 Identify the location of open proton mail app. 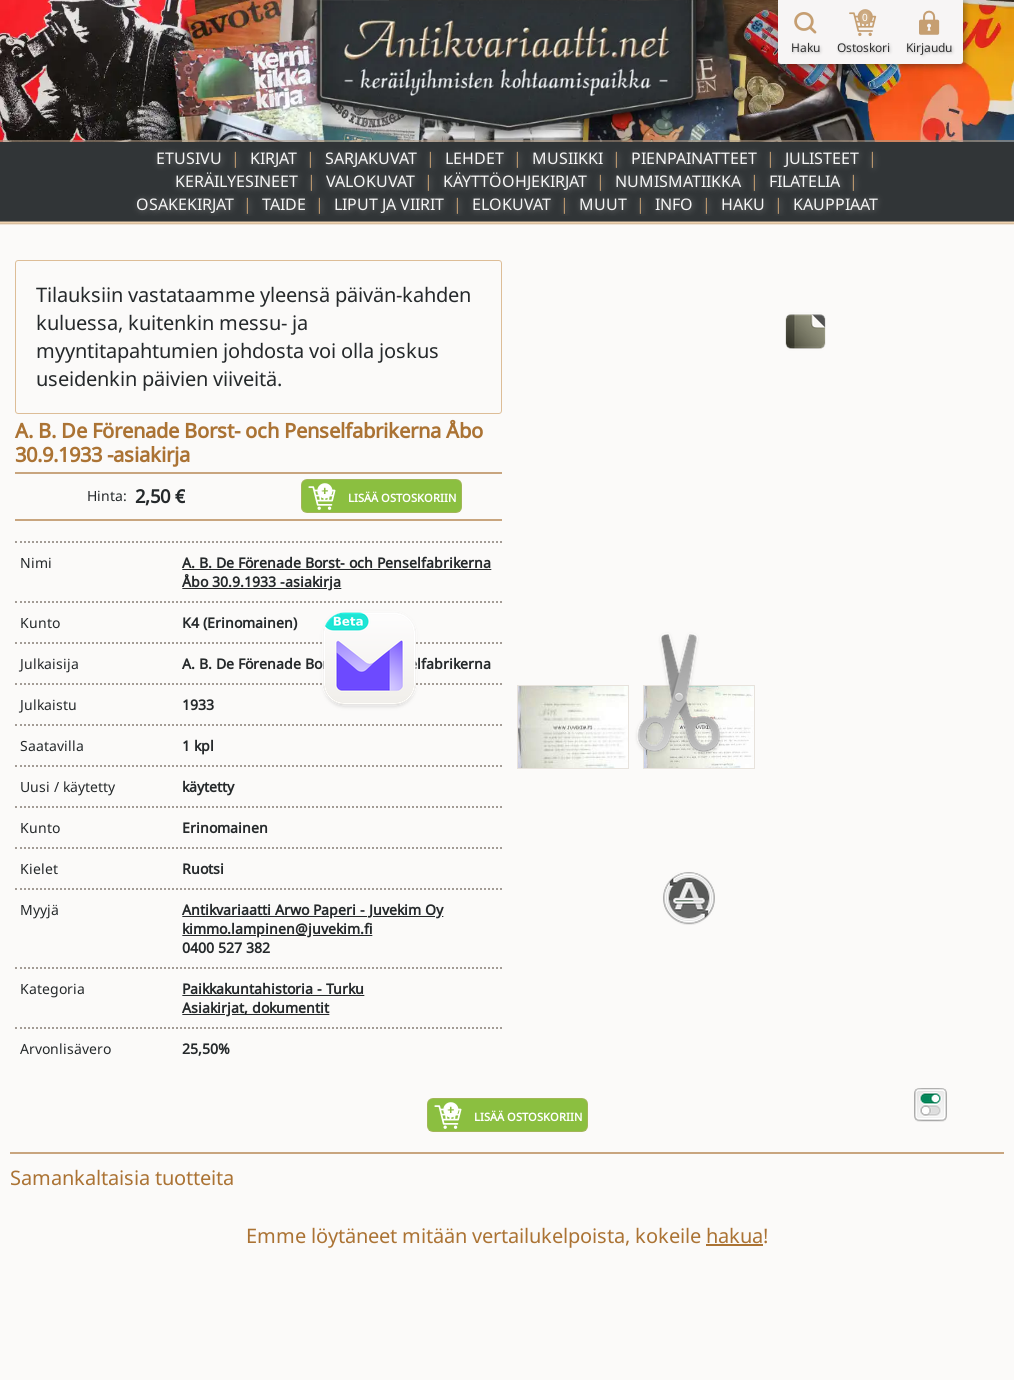
(369, 658).